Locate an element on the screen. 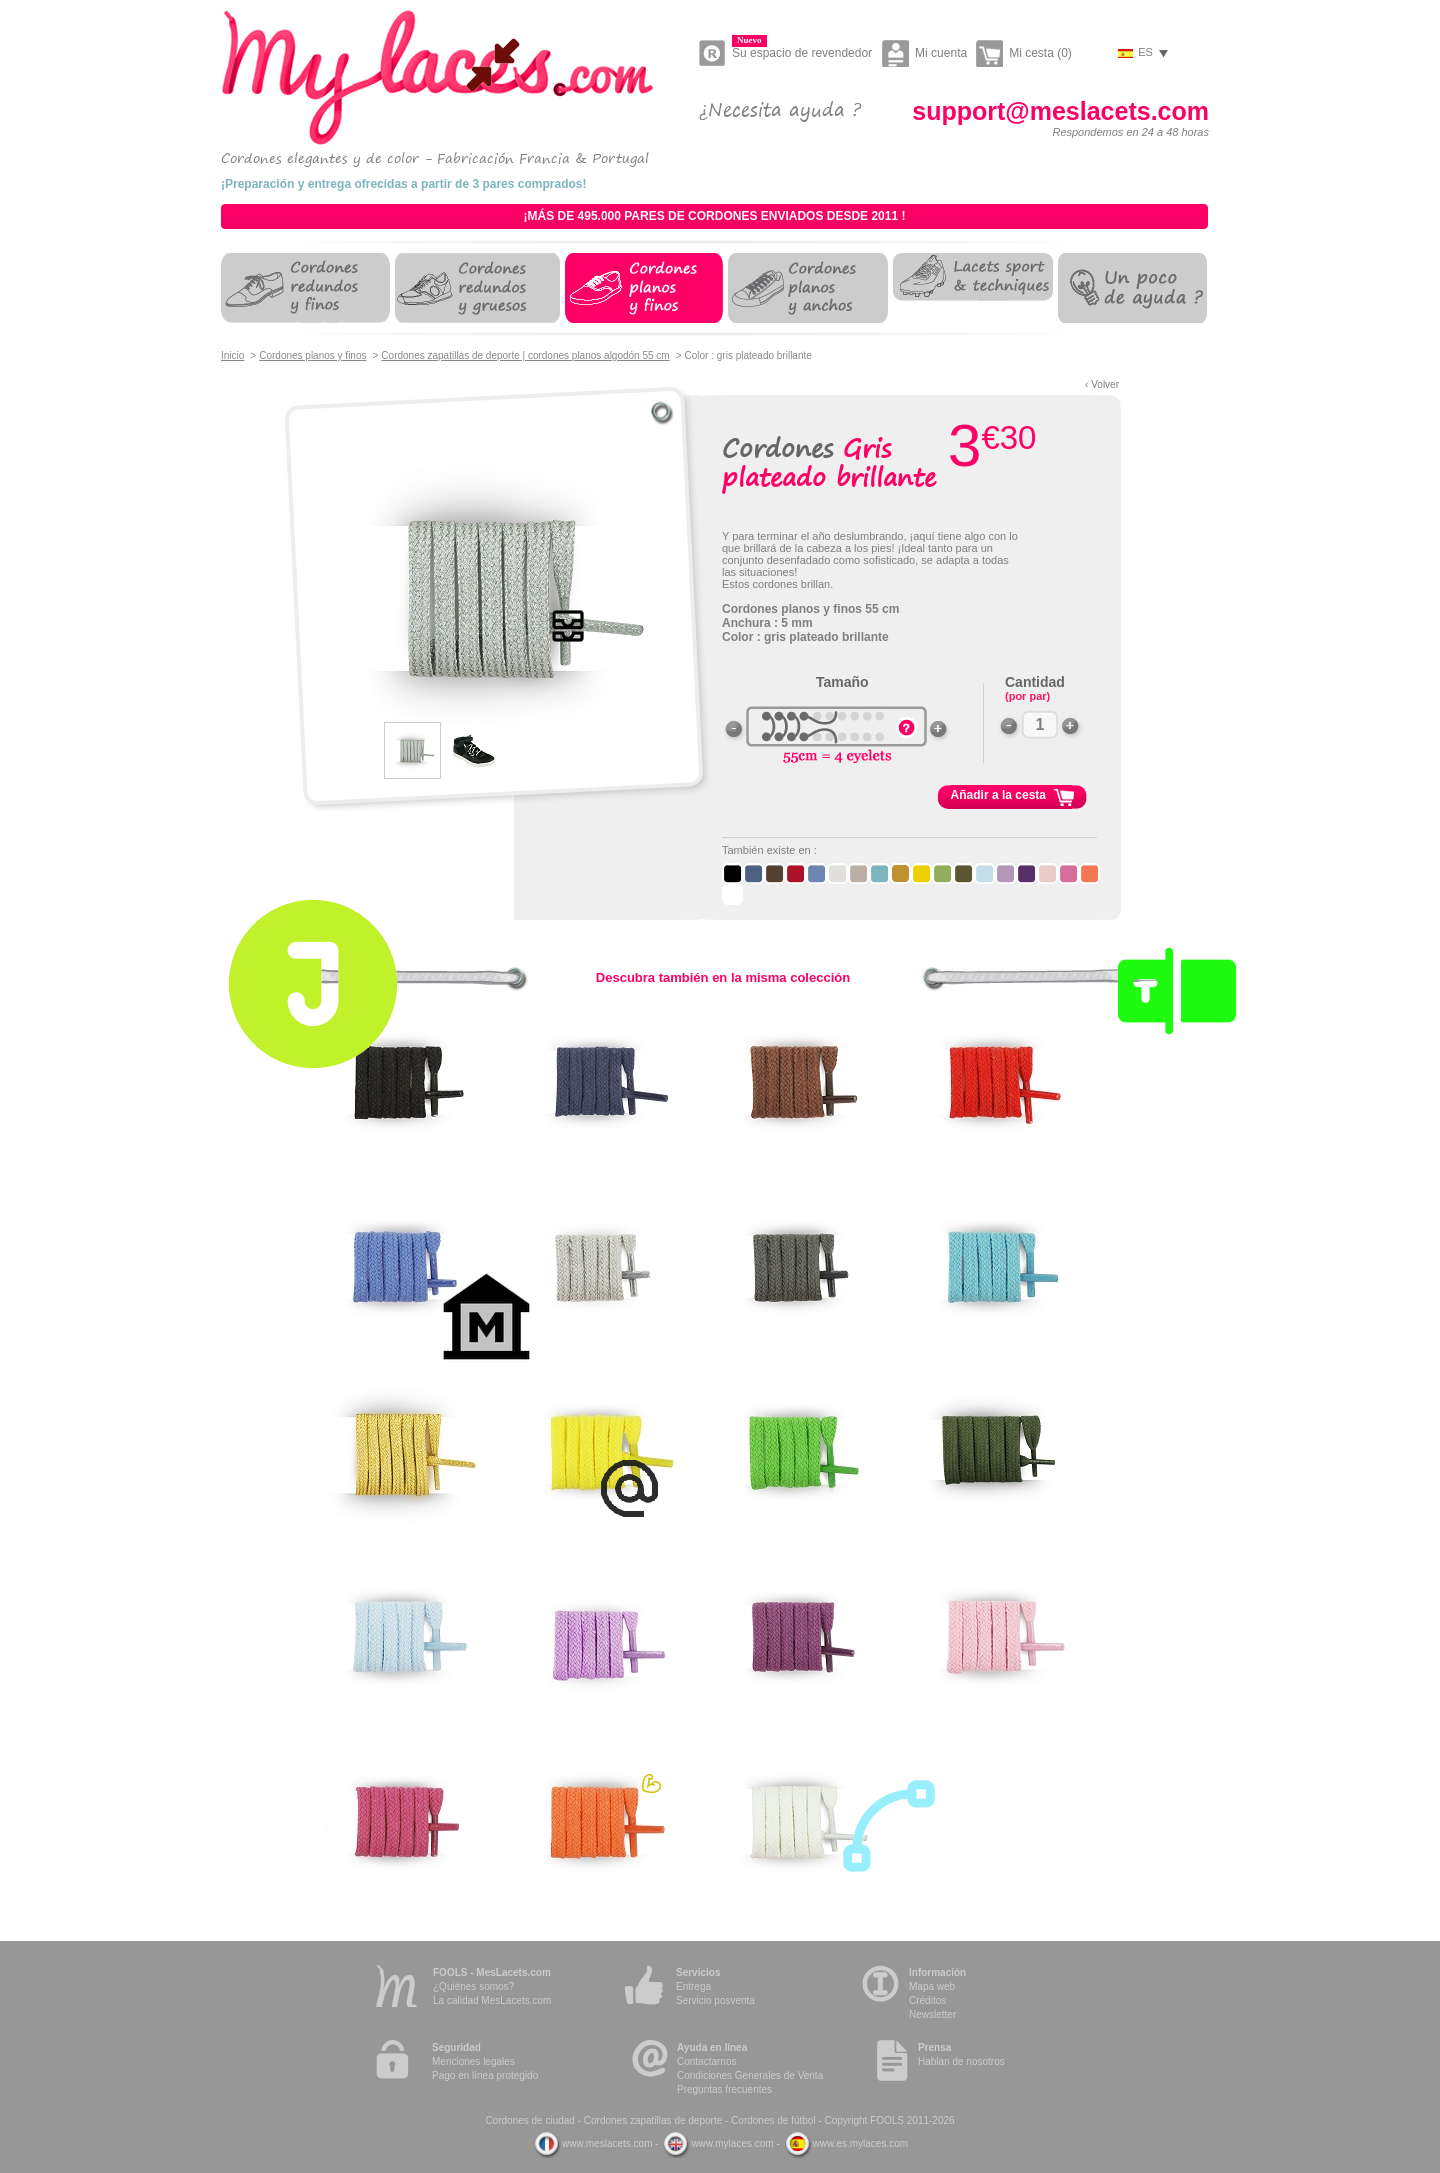  enter text in an input field is located at coordinates (1177, 991).